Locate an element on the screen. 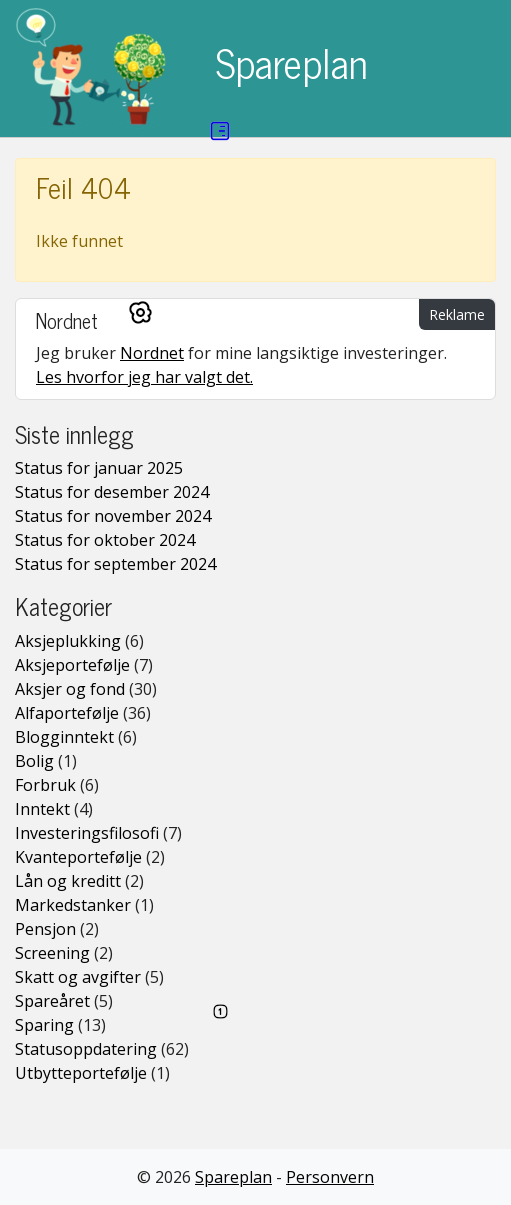 The image size is (511, 1205). align content to the right with full height stretch is located at coordinates (220, 131).